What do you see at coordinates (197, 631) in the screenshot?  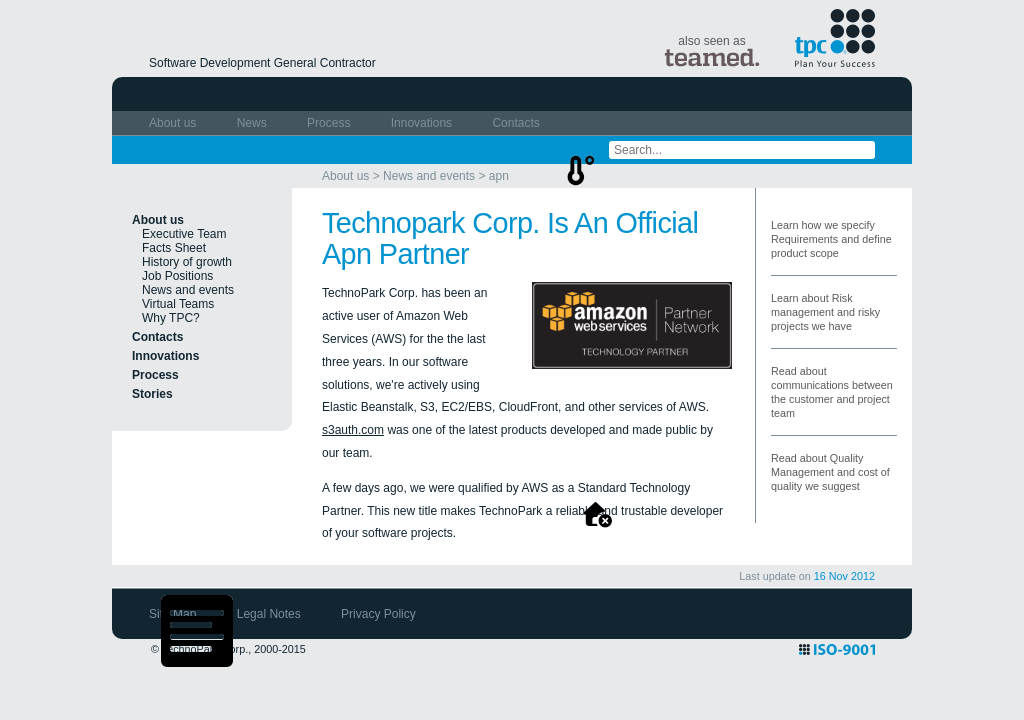 I see `align text to the left` at bounding box center [197, 631].